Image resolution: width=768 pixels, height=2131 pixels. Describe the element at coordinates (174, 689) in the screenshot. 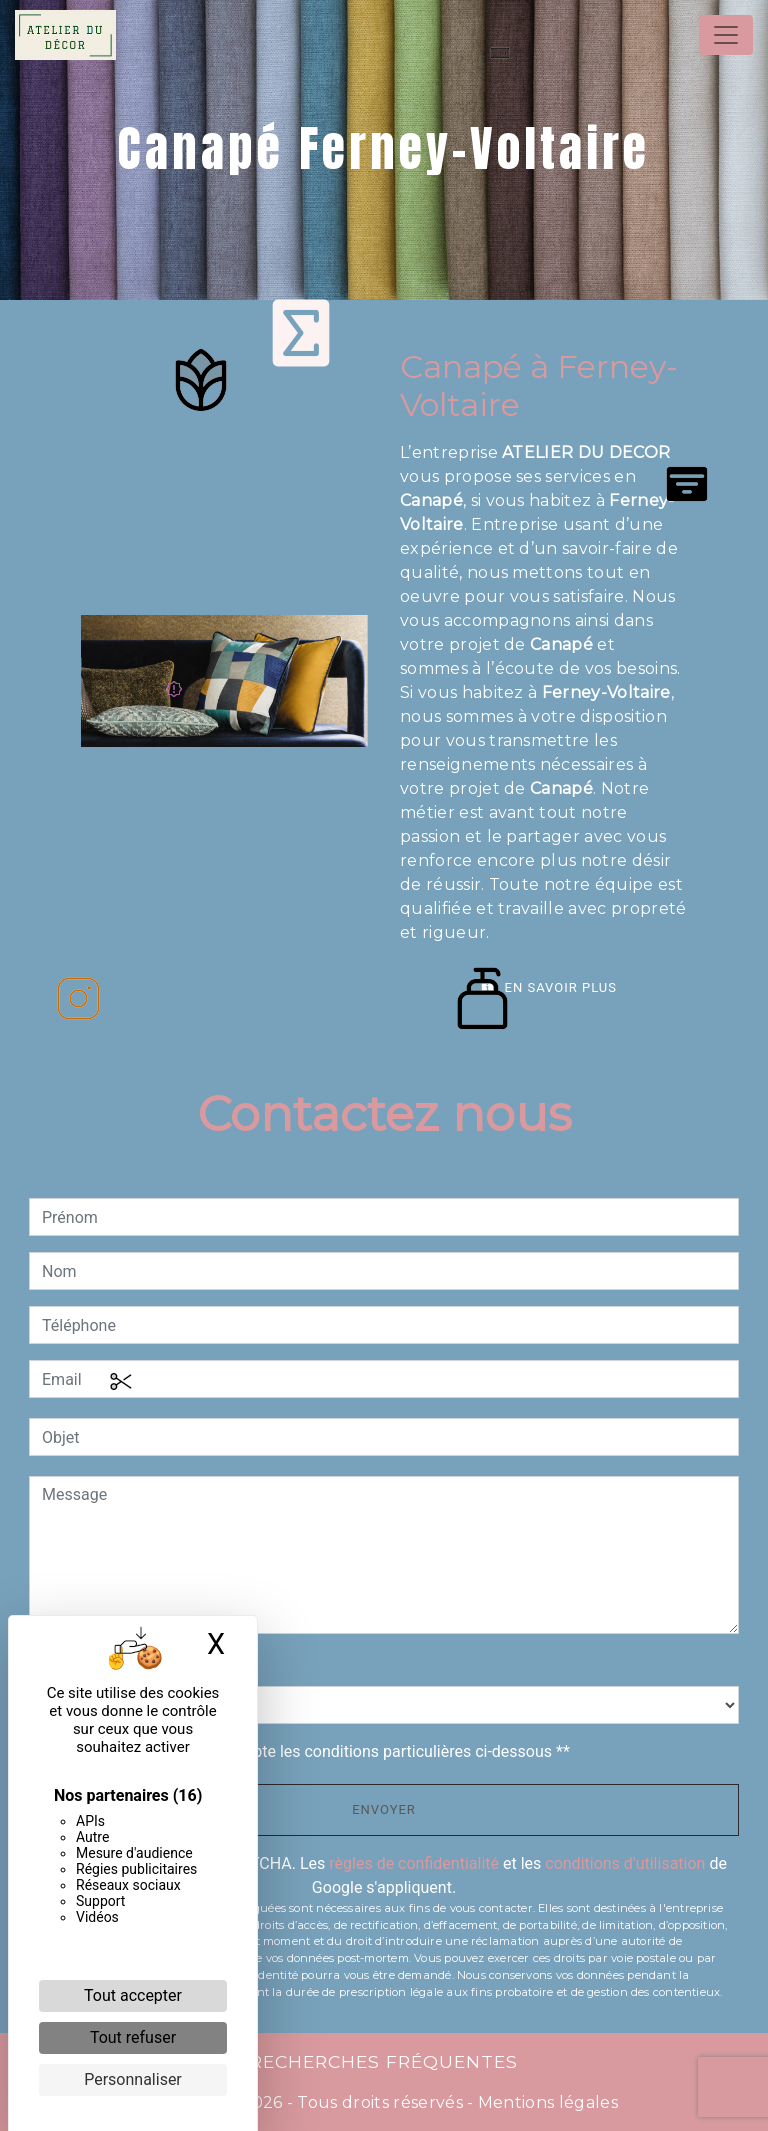

I see `indicates a warning or alert requiring attention` at that location.